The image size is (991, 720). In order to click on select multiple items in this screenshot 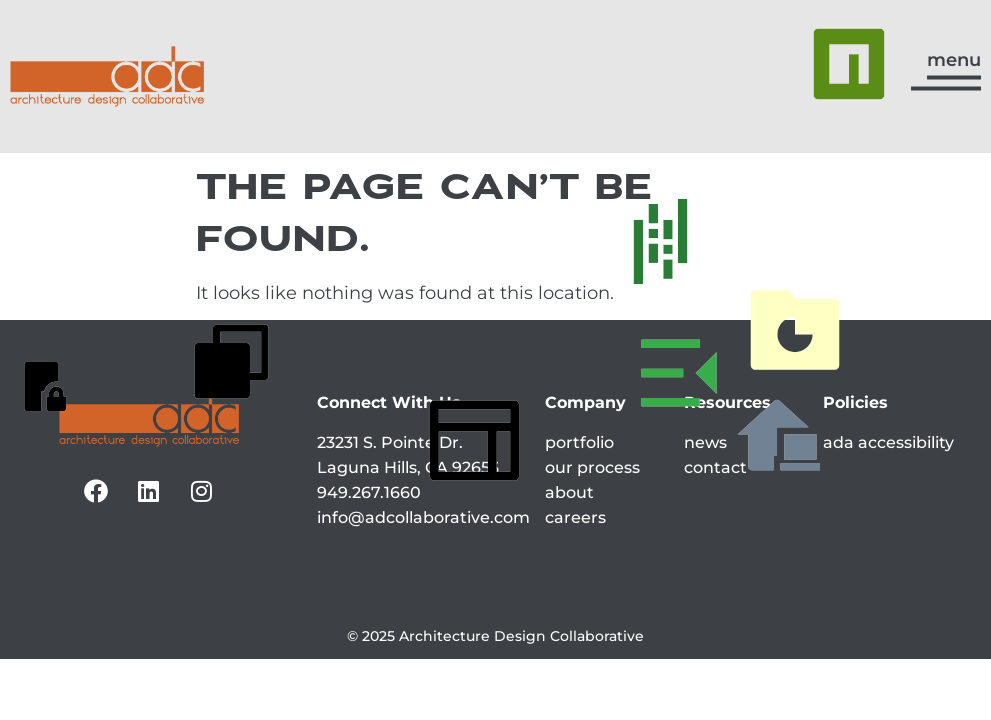, I will do `click(231, 361)`.